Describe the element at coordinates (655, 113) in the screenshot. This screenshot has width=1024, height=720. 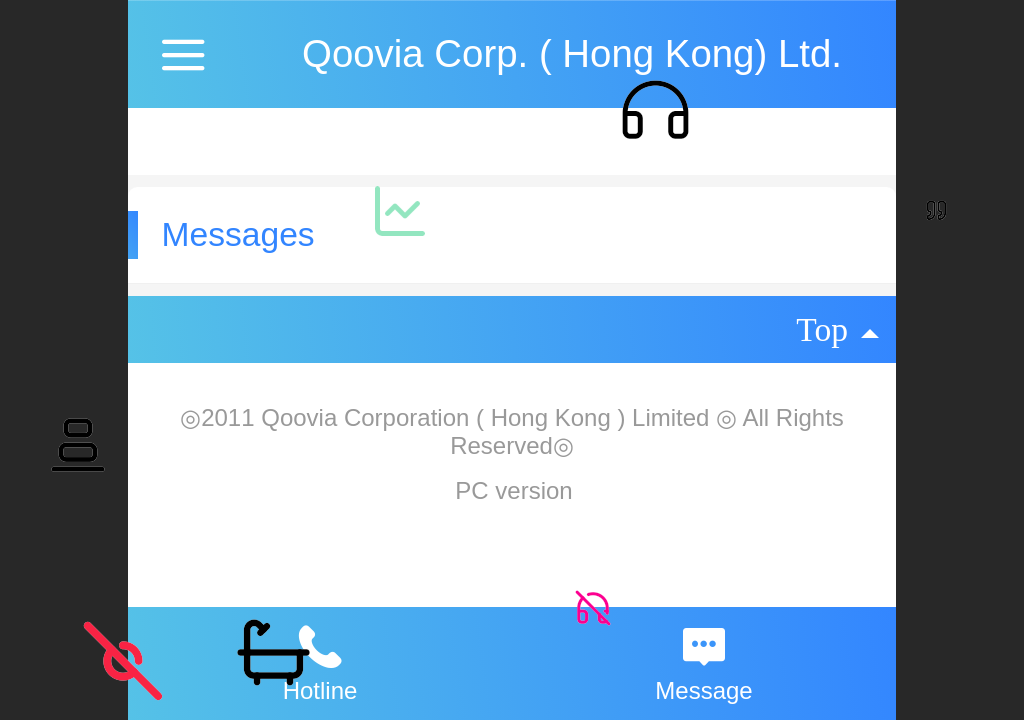
I see `access audio or music player` at that location.